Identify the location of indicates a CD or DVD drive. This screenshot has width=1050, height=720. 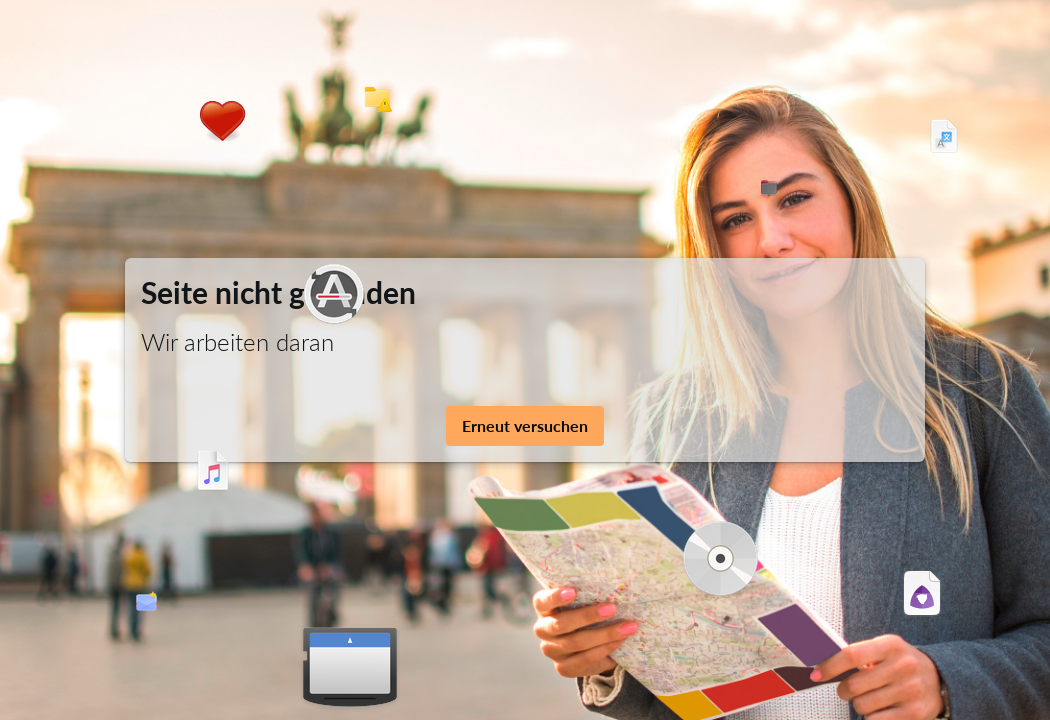
(720, 558).